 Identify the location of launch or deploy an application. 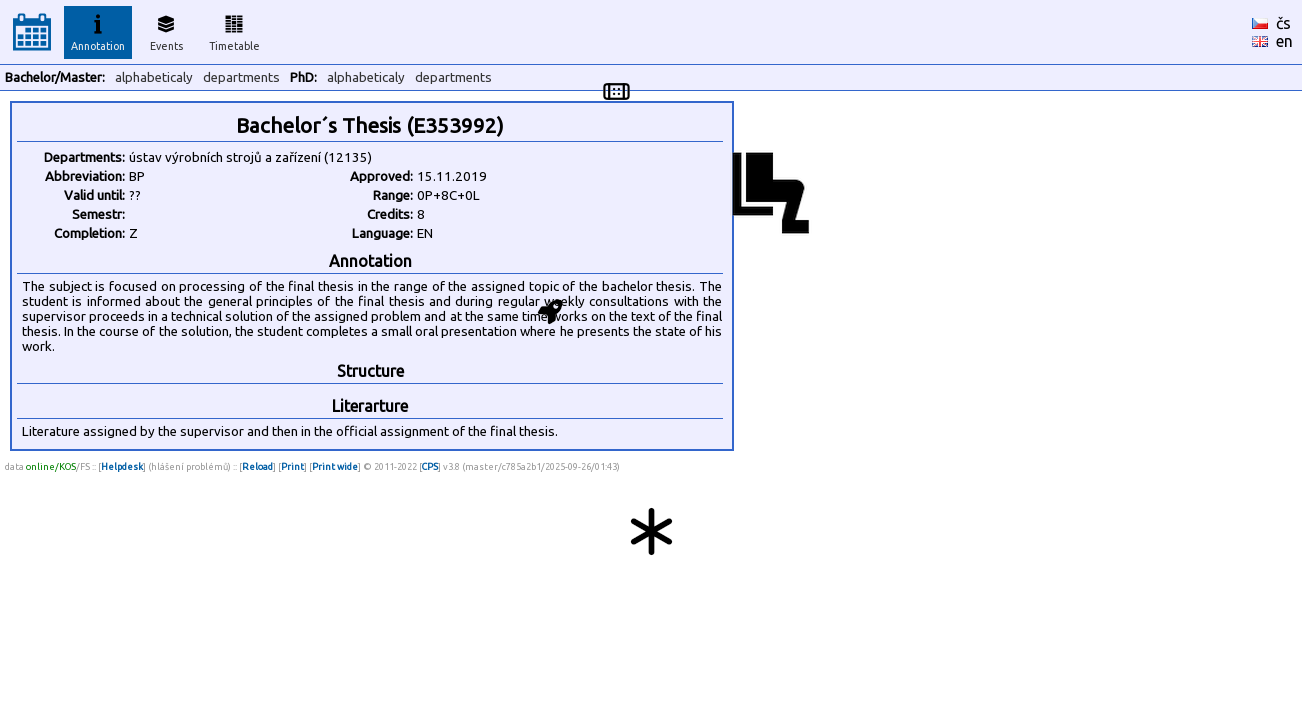
(551, 311).